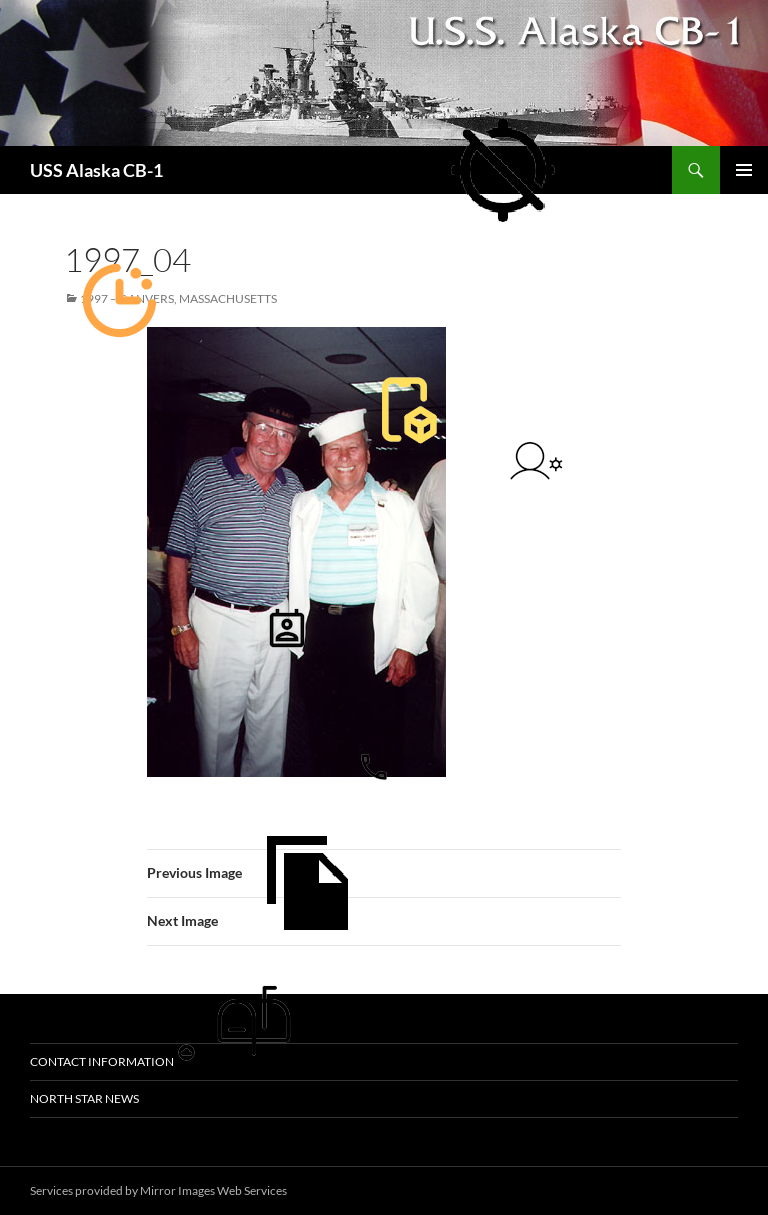  I want to click on copy file to clipboard, so click(310, 883).